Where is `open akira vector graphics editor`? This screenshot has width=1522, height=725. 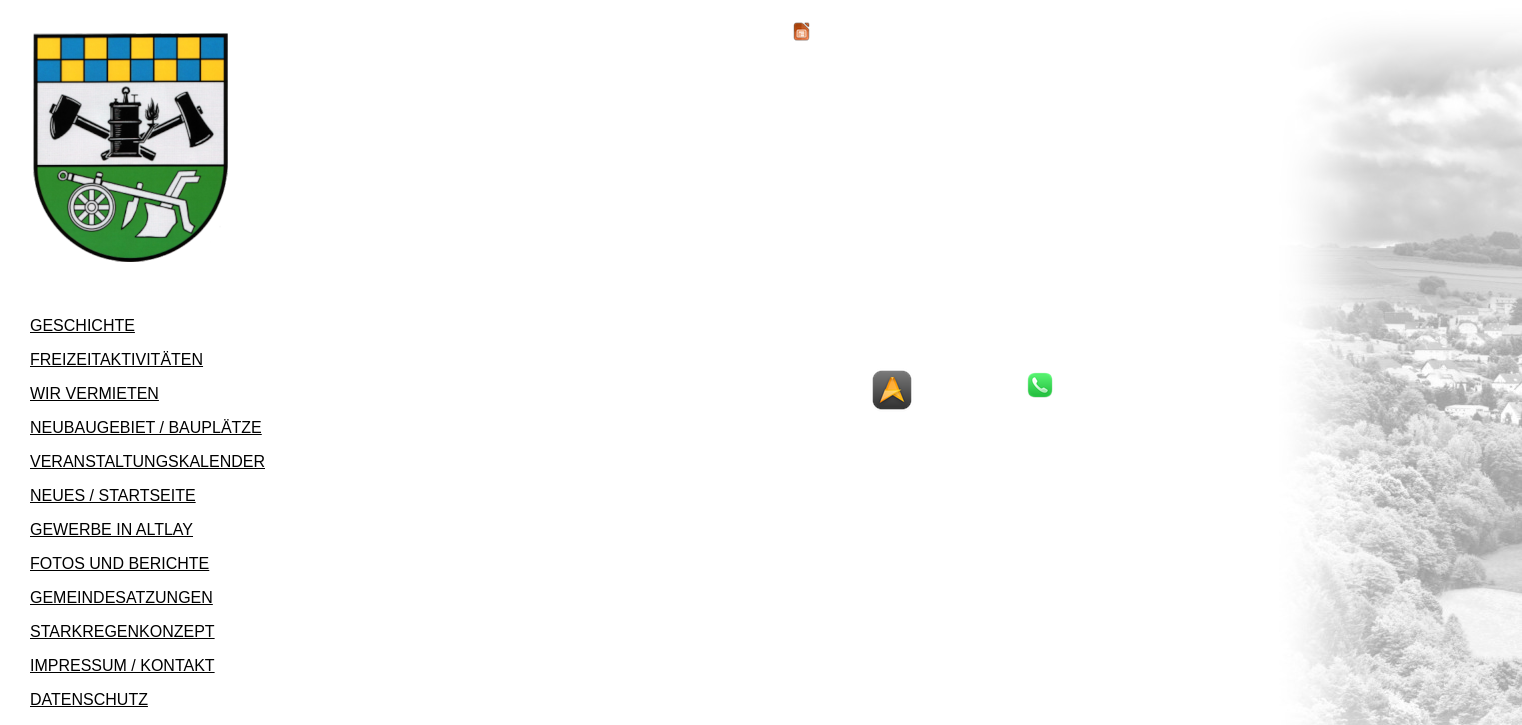 open akira vector graphics editor is located at coordinates (892, 390).